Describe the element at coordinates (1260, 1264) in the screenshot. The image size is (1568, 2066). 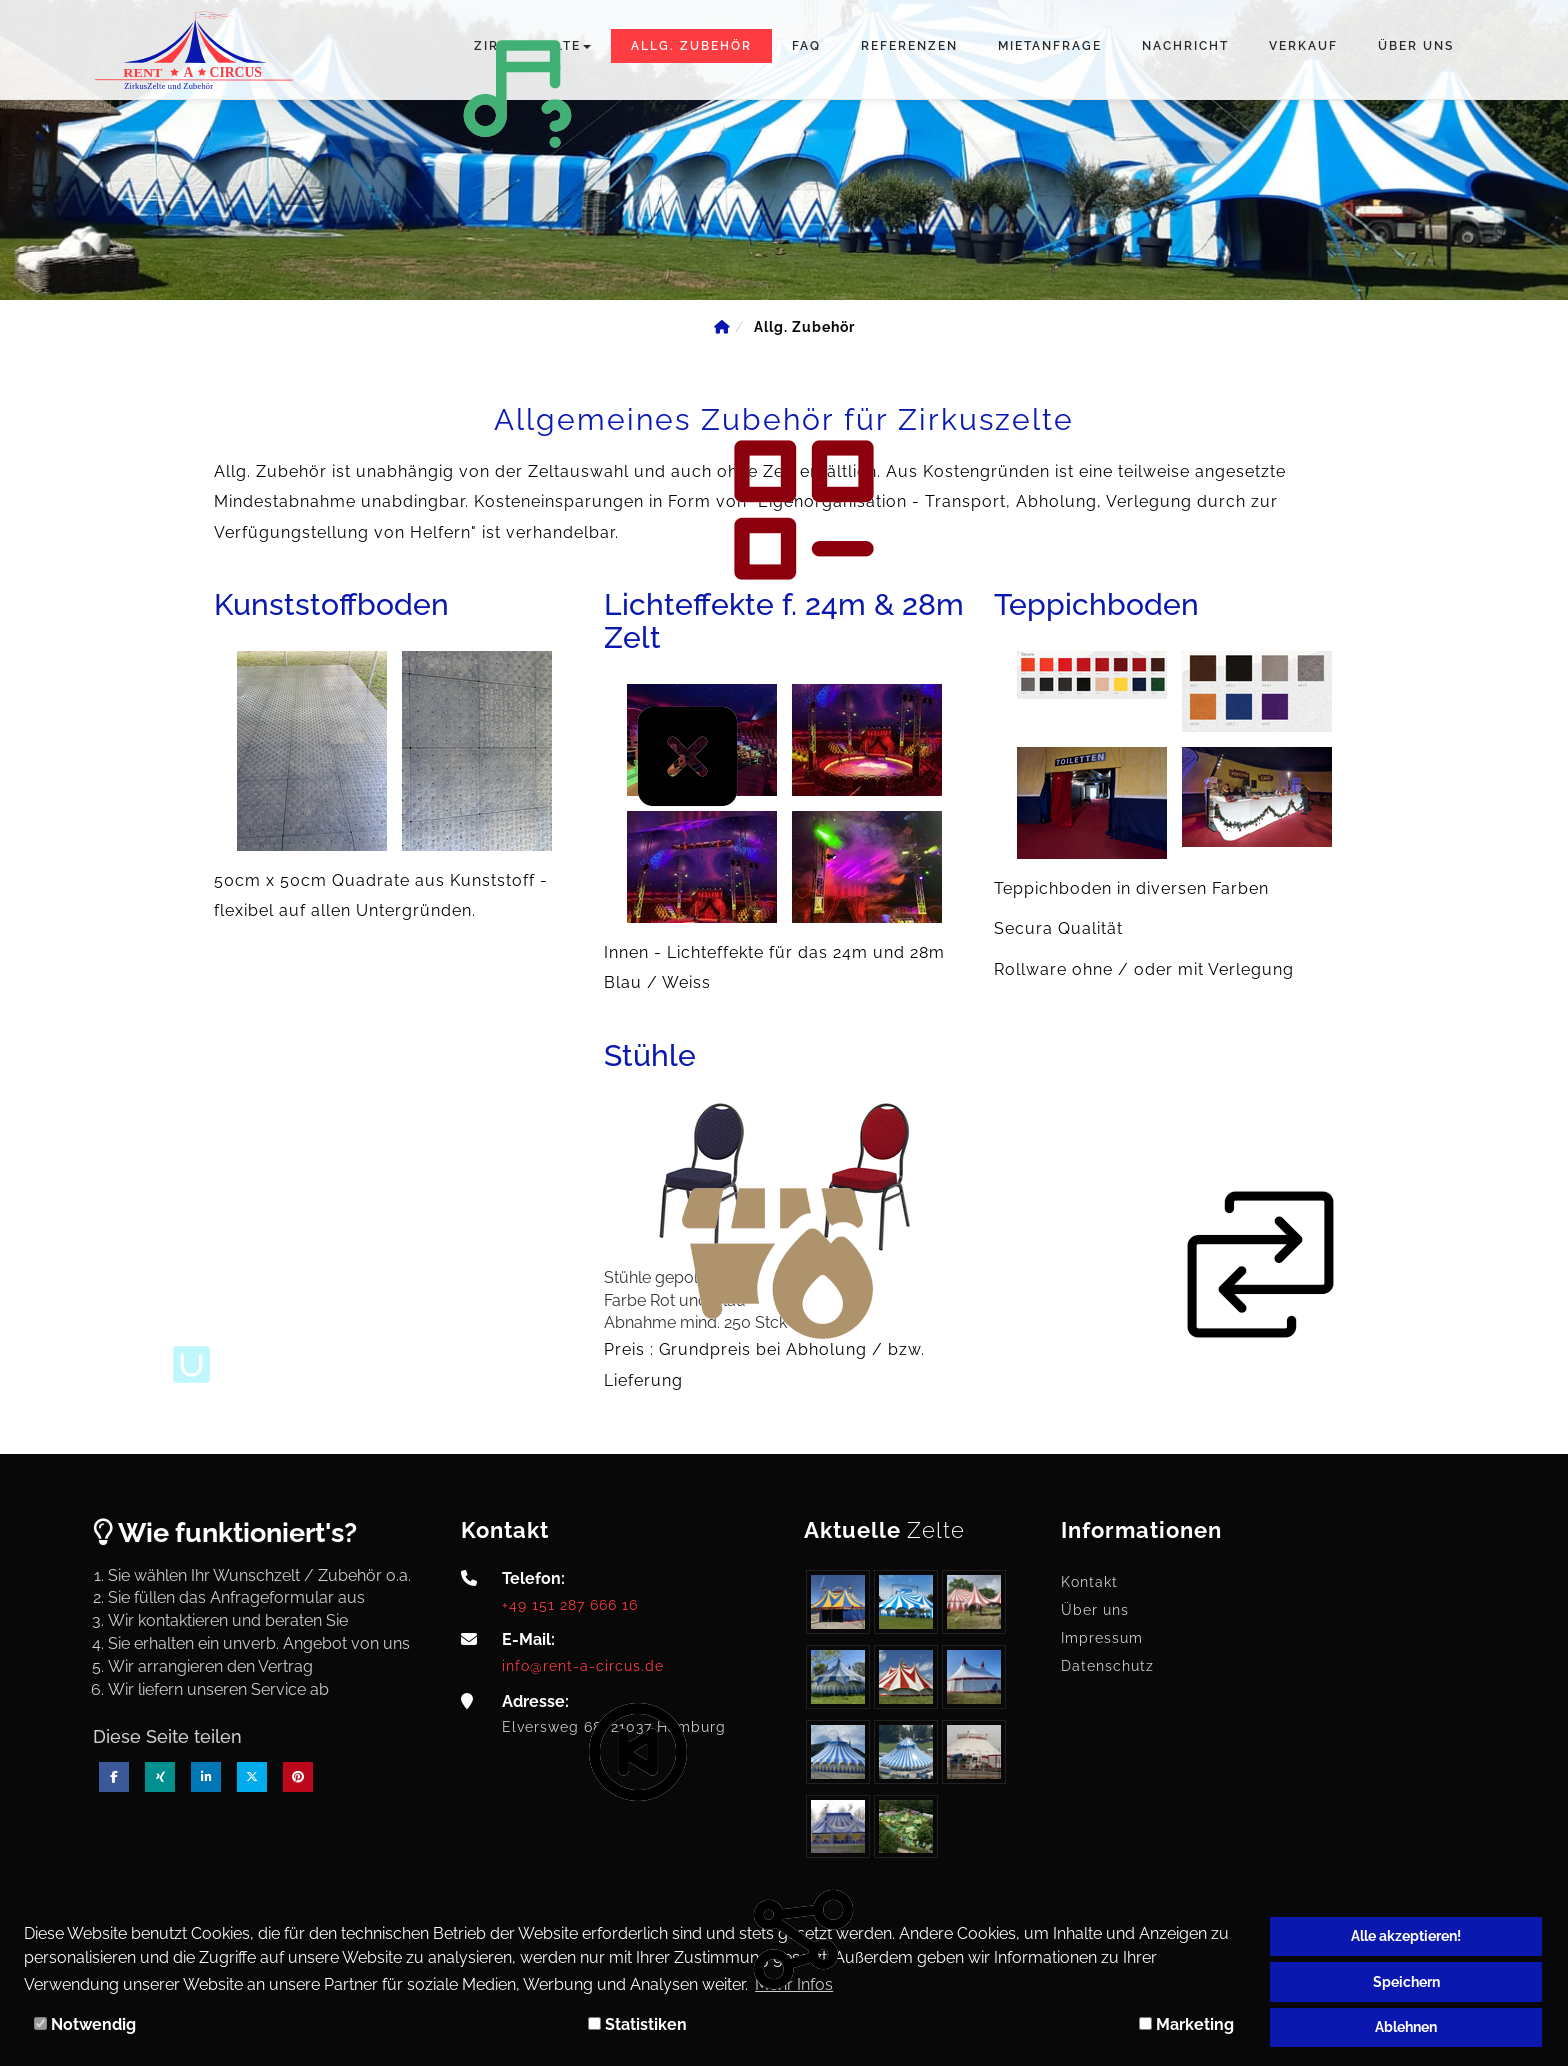
I see `swap or exchange items` at that location.